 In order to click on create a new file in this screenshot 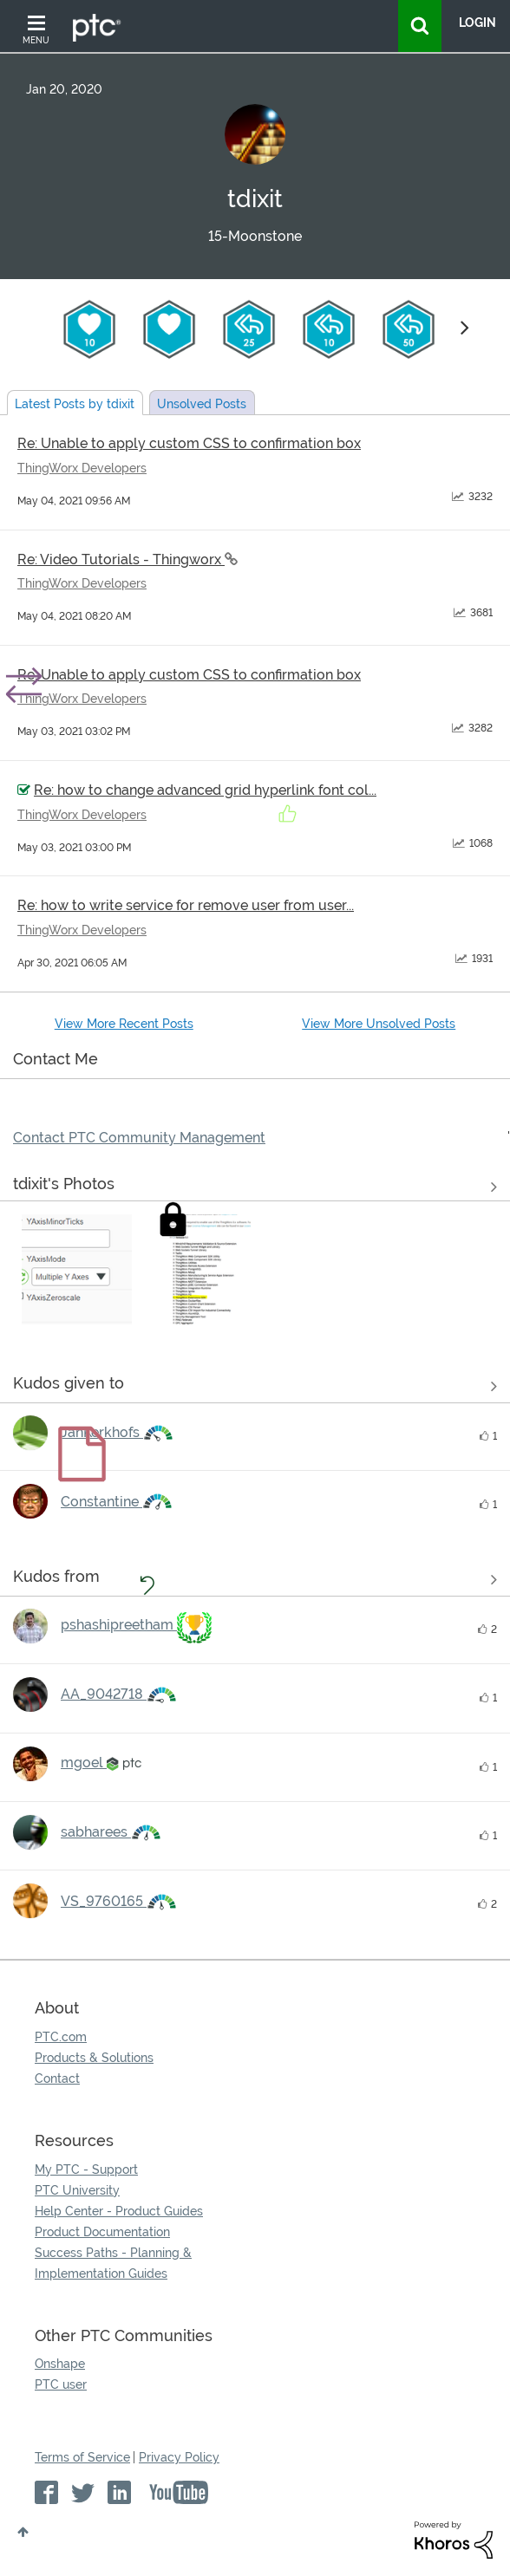, I will do `click(82, 1454)`.